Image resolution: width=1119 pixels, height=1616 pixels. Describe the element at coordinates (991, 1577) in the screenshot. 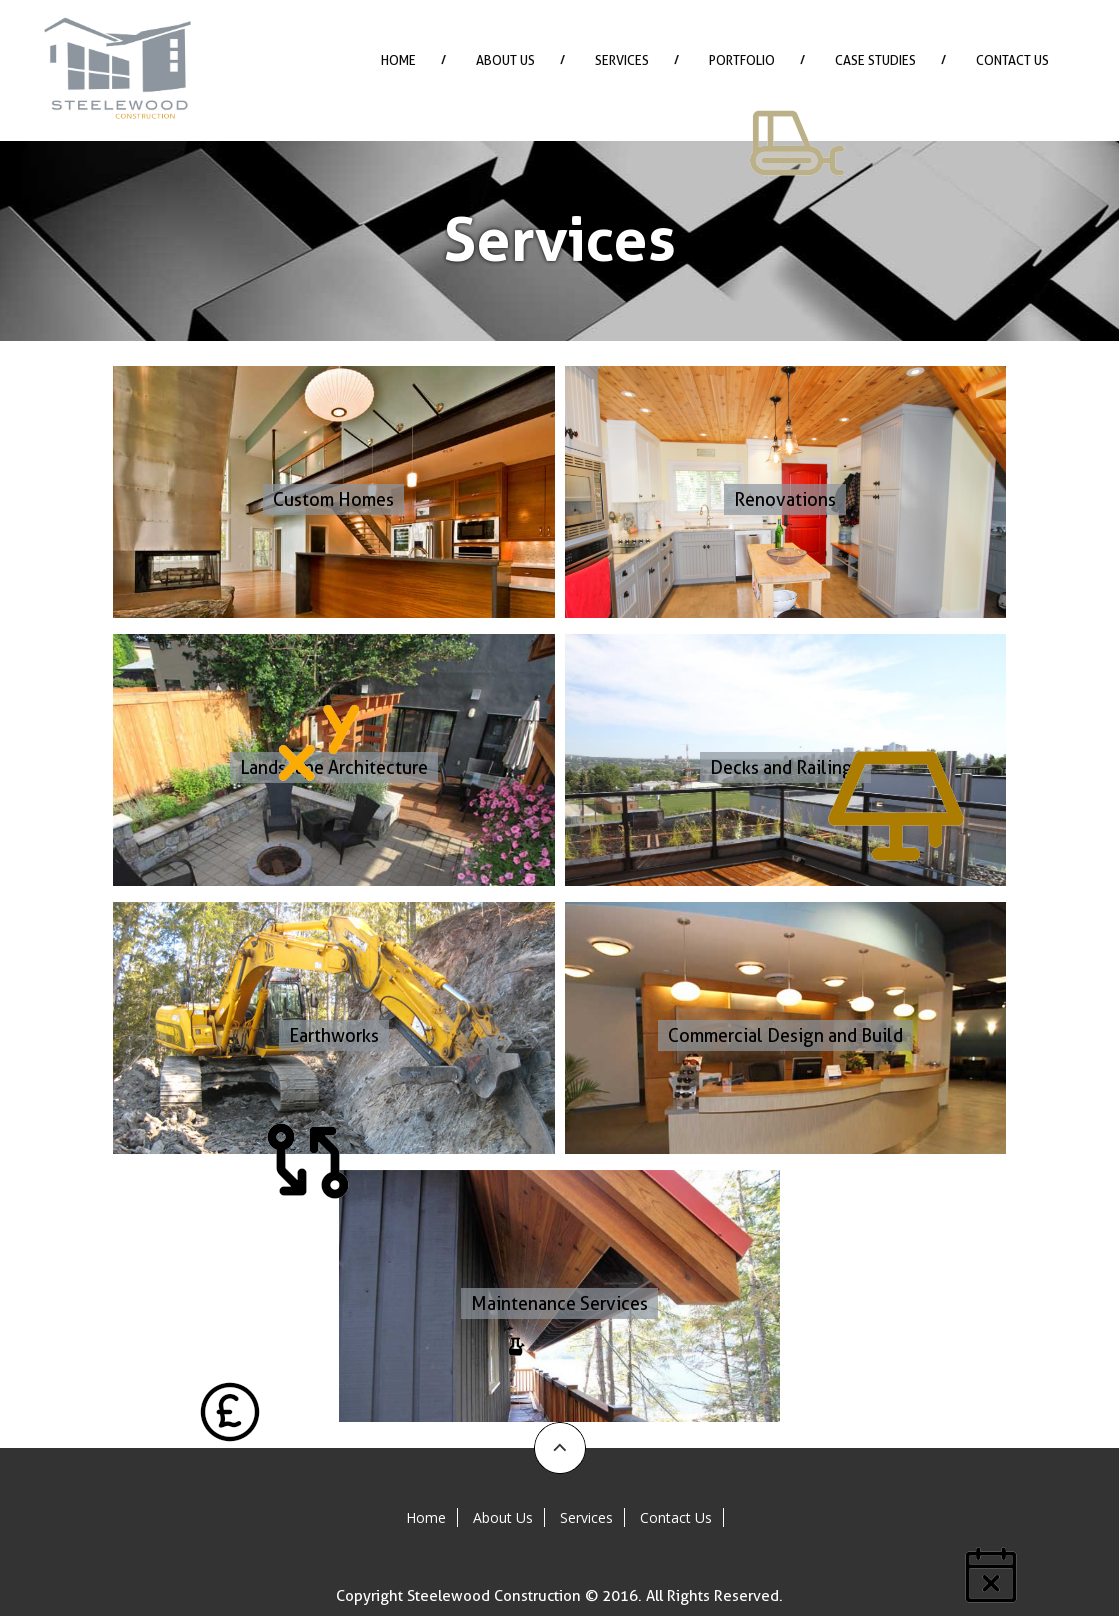

I see `cancel or delete a scheduled event` at that location.